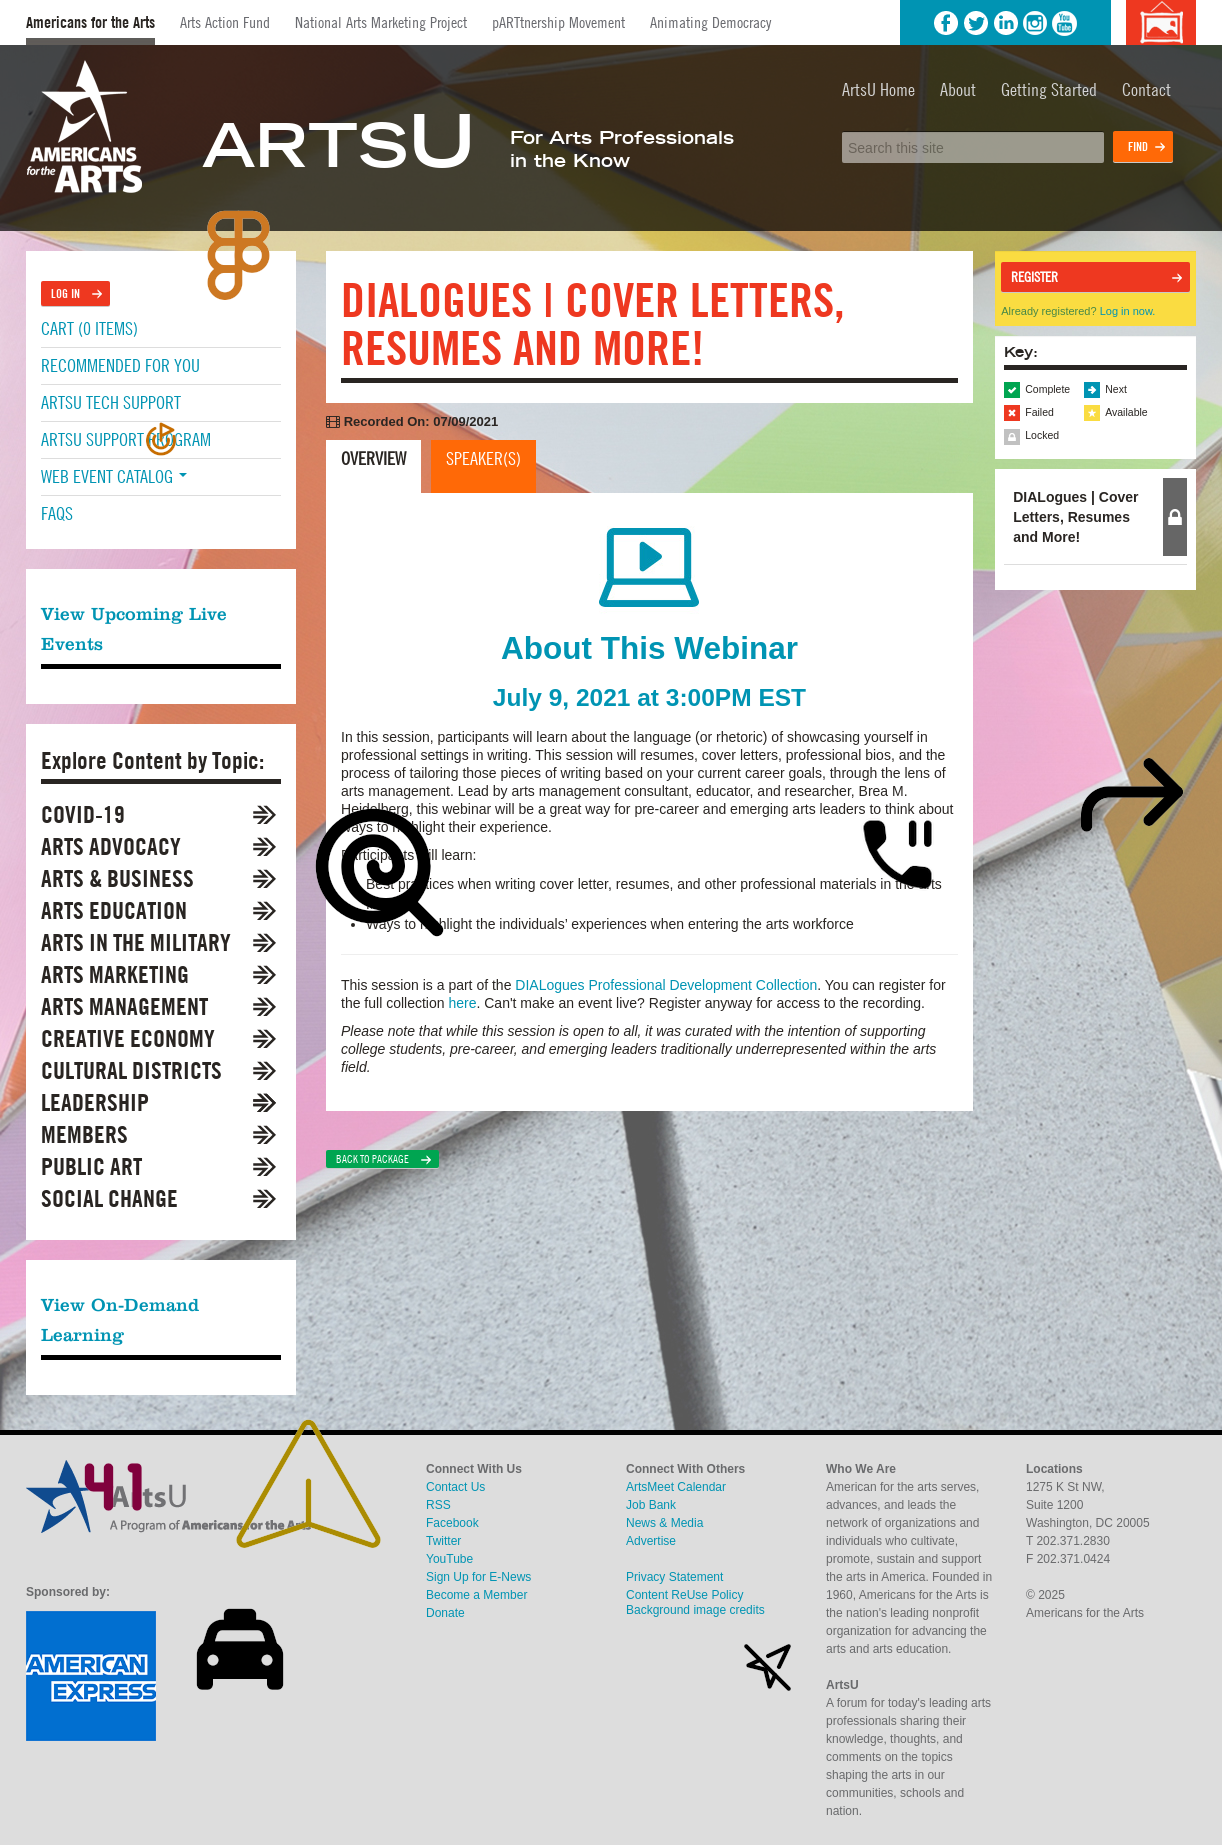 The height and width of the screenshot is (1845, 1222). What do you see at coordinates (1132, 792) in the screenshot?
I see `forward a message or email` at bounding box center [1132, 792].